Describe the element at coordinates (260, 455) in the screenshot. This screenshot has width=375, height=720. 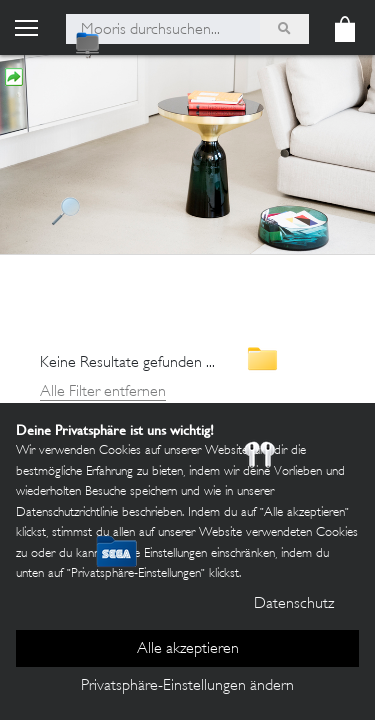
I see `connect bluetooth earbuds` at that location.